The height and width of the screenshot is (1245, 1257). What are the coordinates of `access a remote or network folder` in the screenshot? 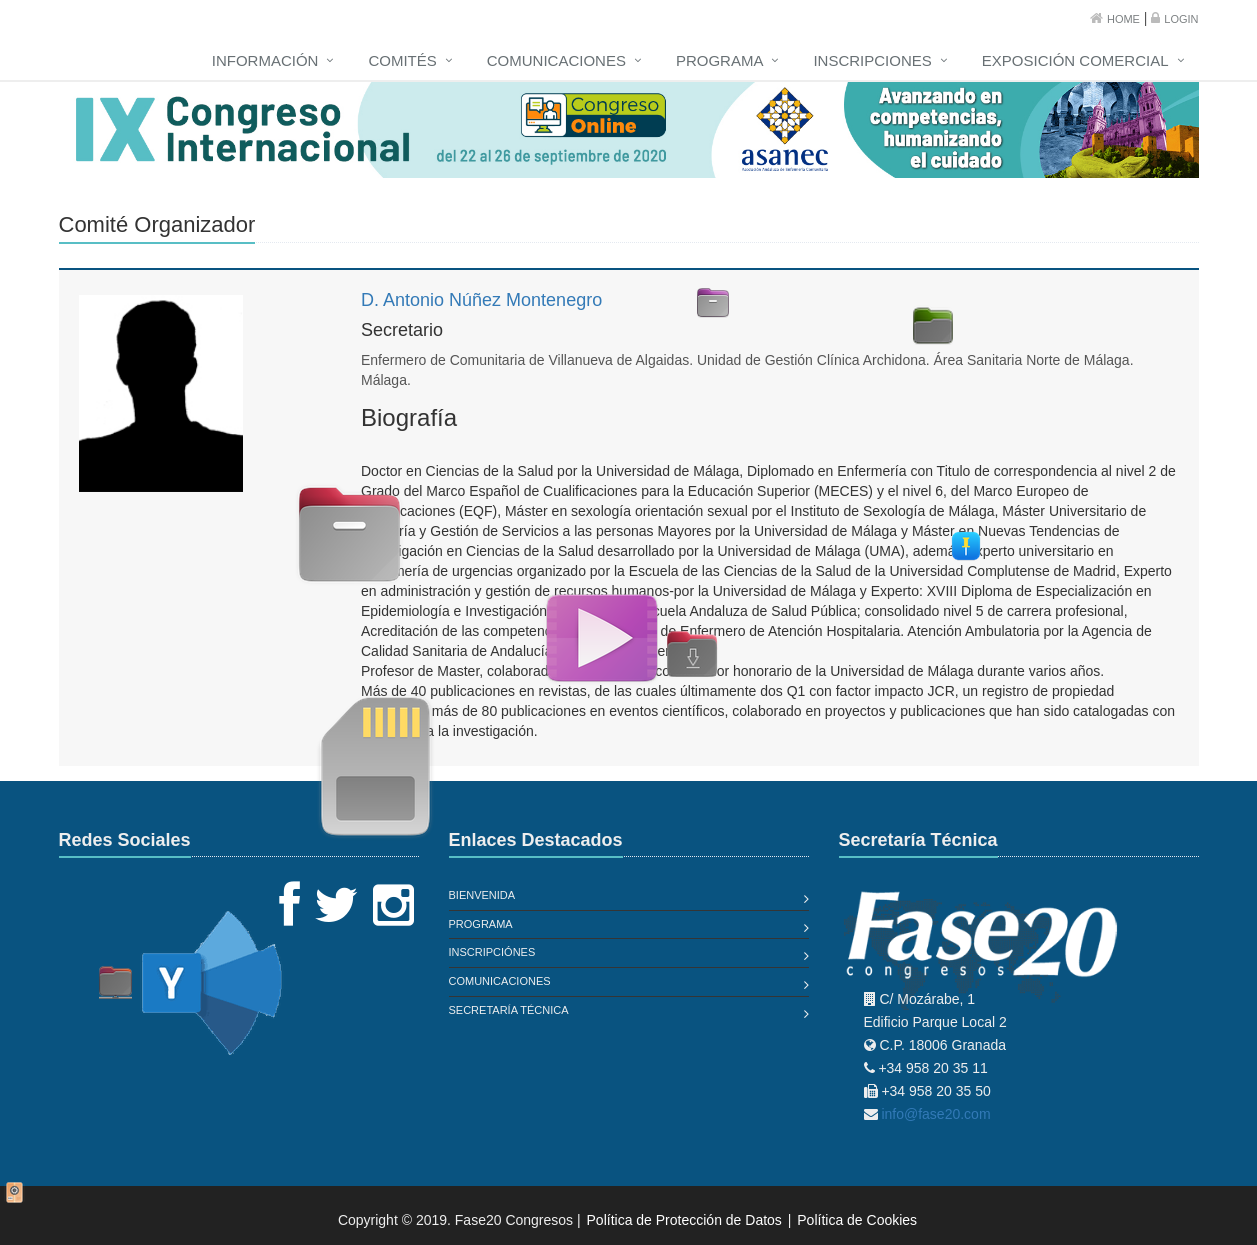 It's located at (115, 982).